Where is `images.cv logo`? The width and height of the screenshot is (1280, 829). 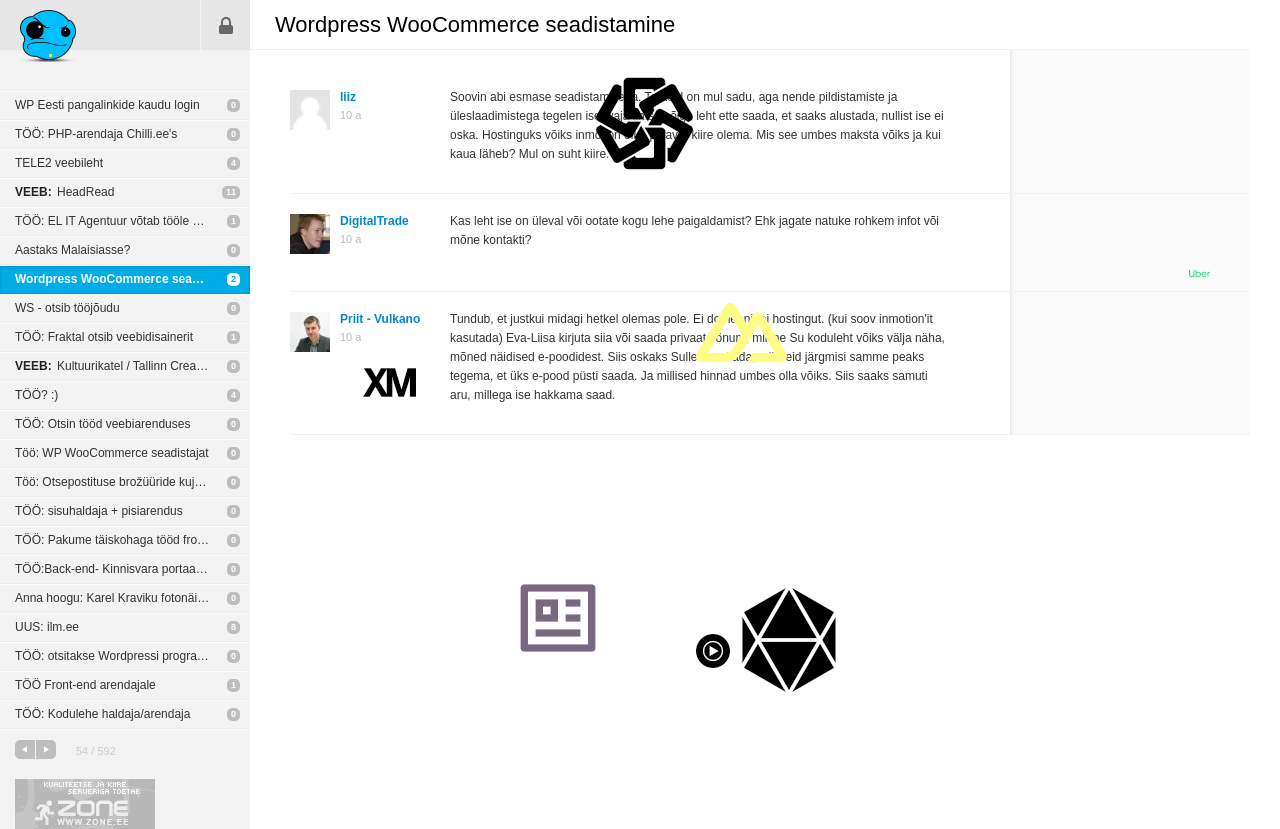
images.cv logo is located at coordinates (644, 123).